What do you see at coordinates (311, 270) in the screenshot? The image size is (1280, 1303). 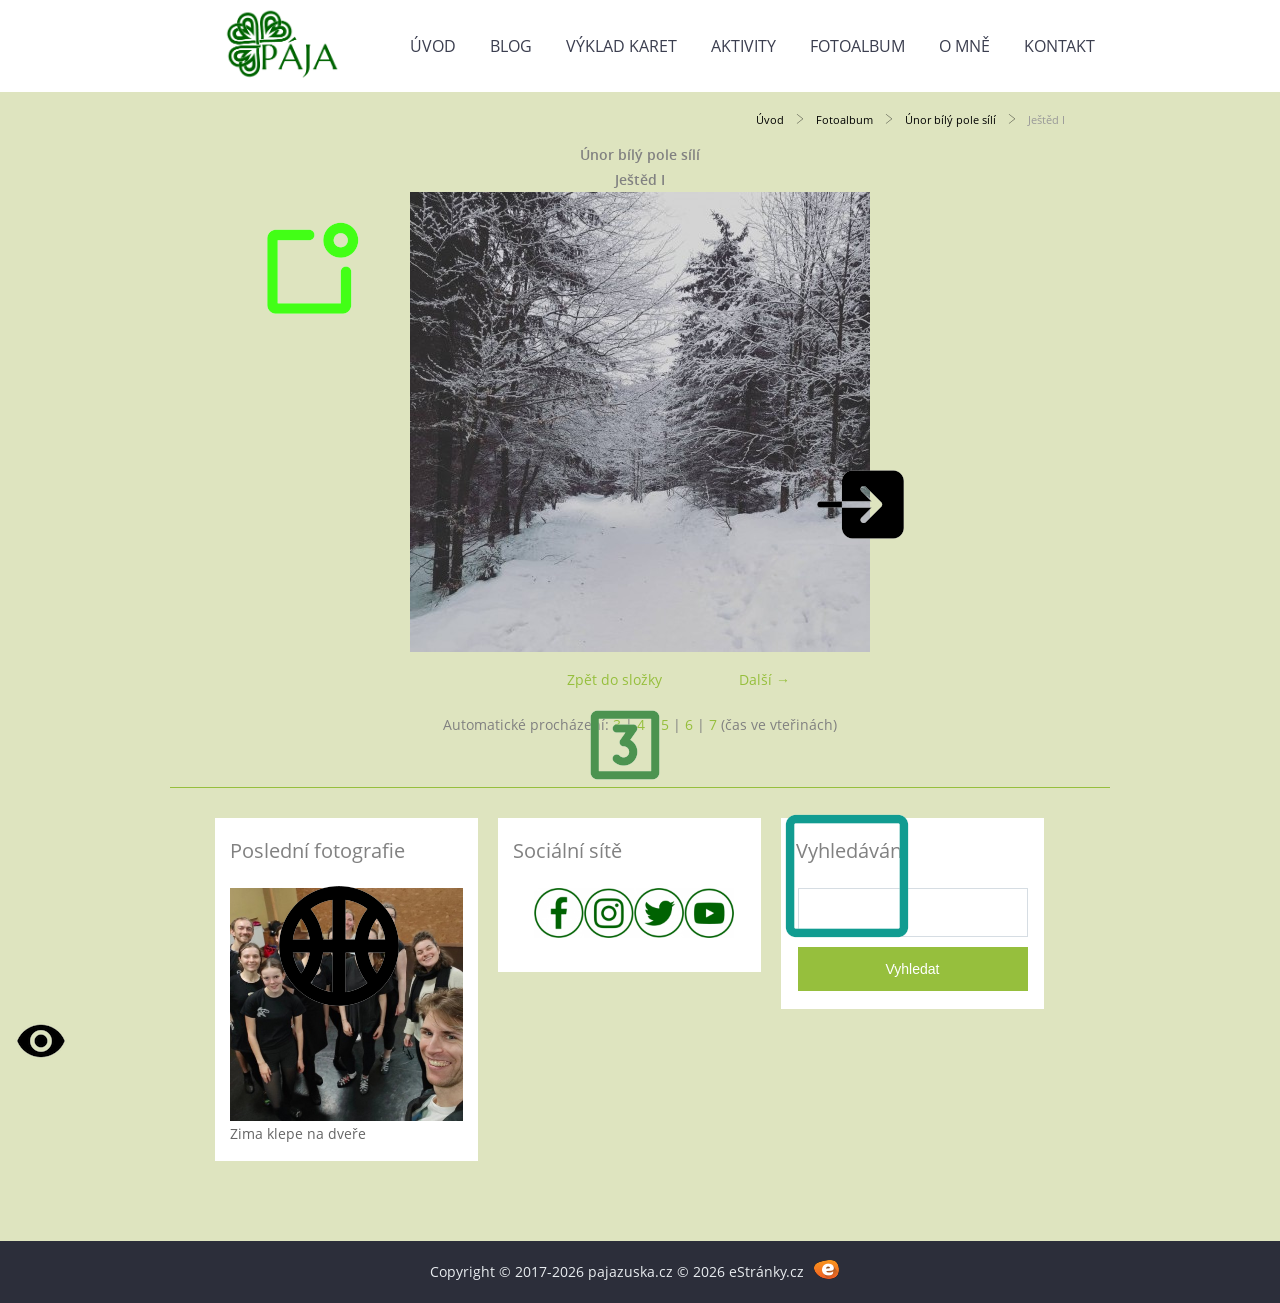 I see `view notifications` at bounding box center [311, 270].